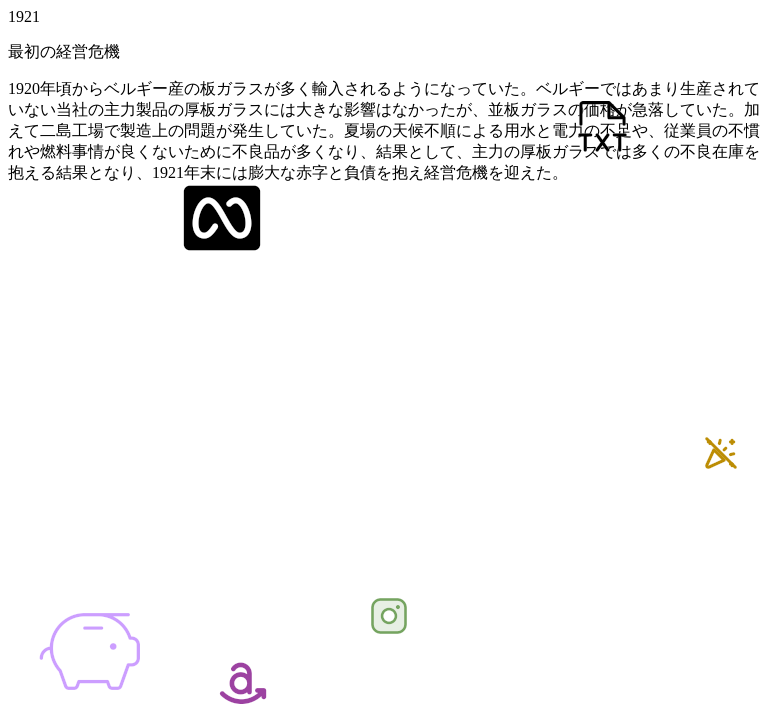 The height and width of the screenshot is (720, 768). What do you see at coordinates (91, 651) in the screenshot?
I see `access savings or budget features` at bounding box center [91, 651].